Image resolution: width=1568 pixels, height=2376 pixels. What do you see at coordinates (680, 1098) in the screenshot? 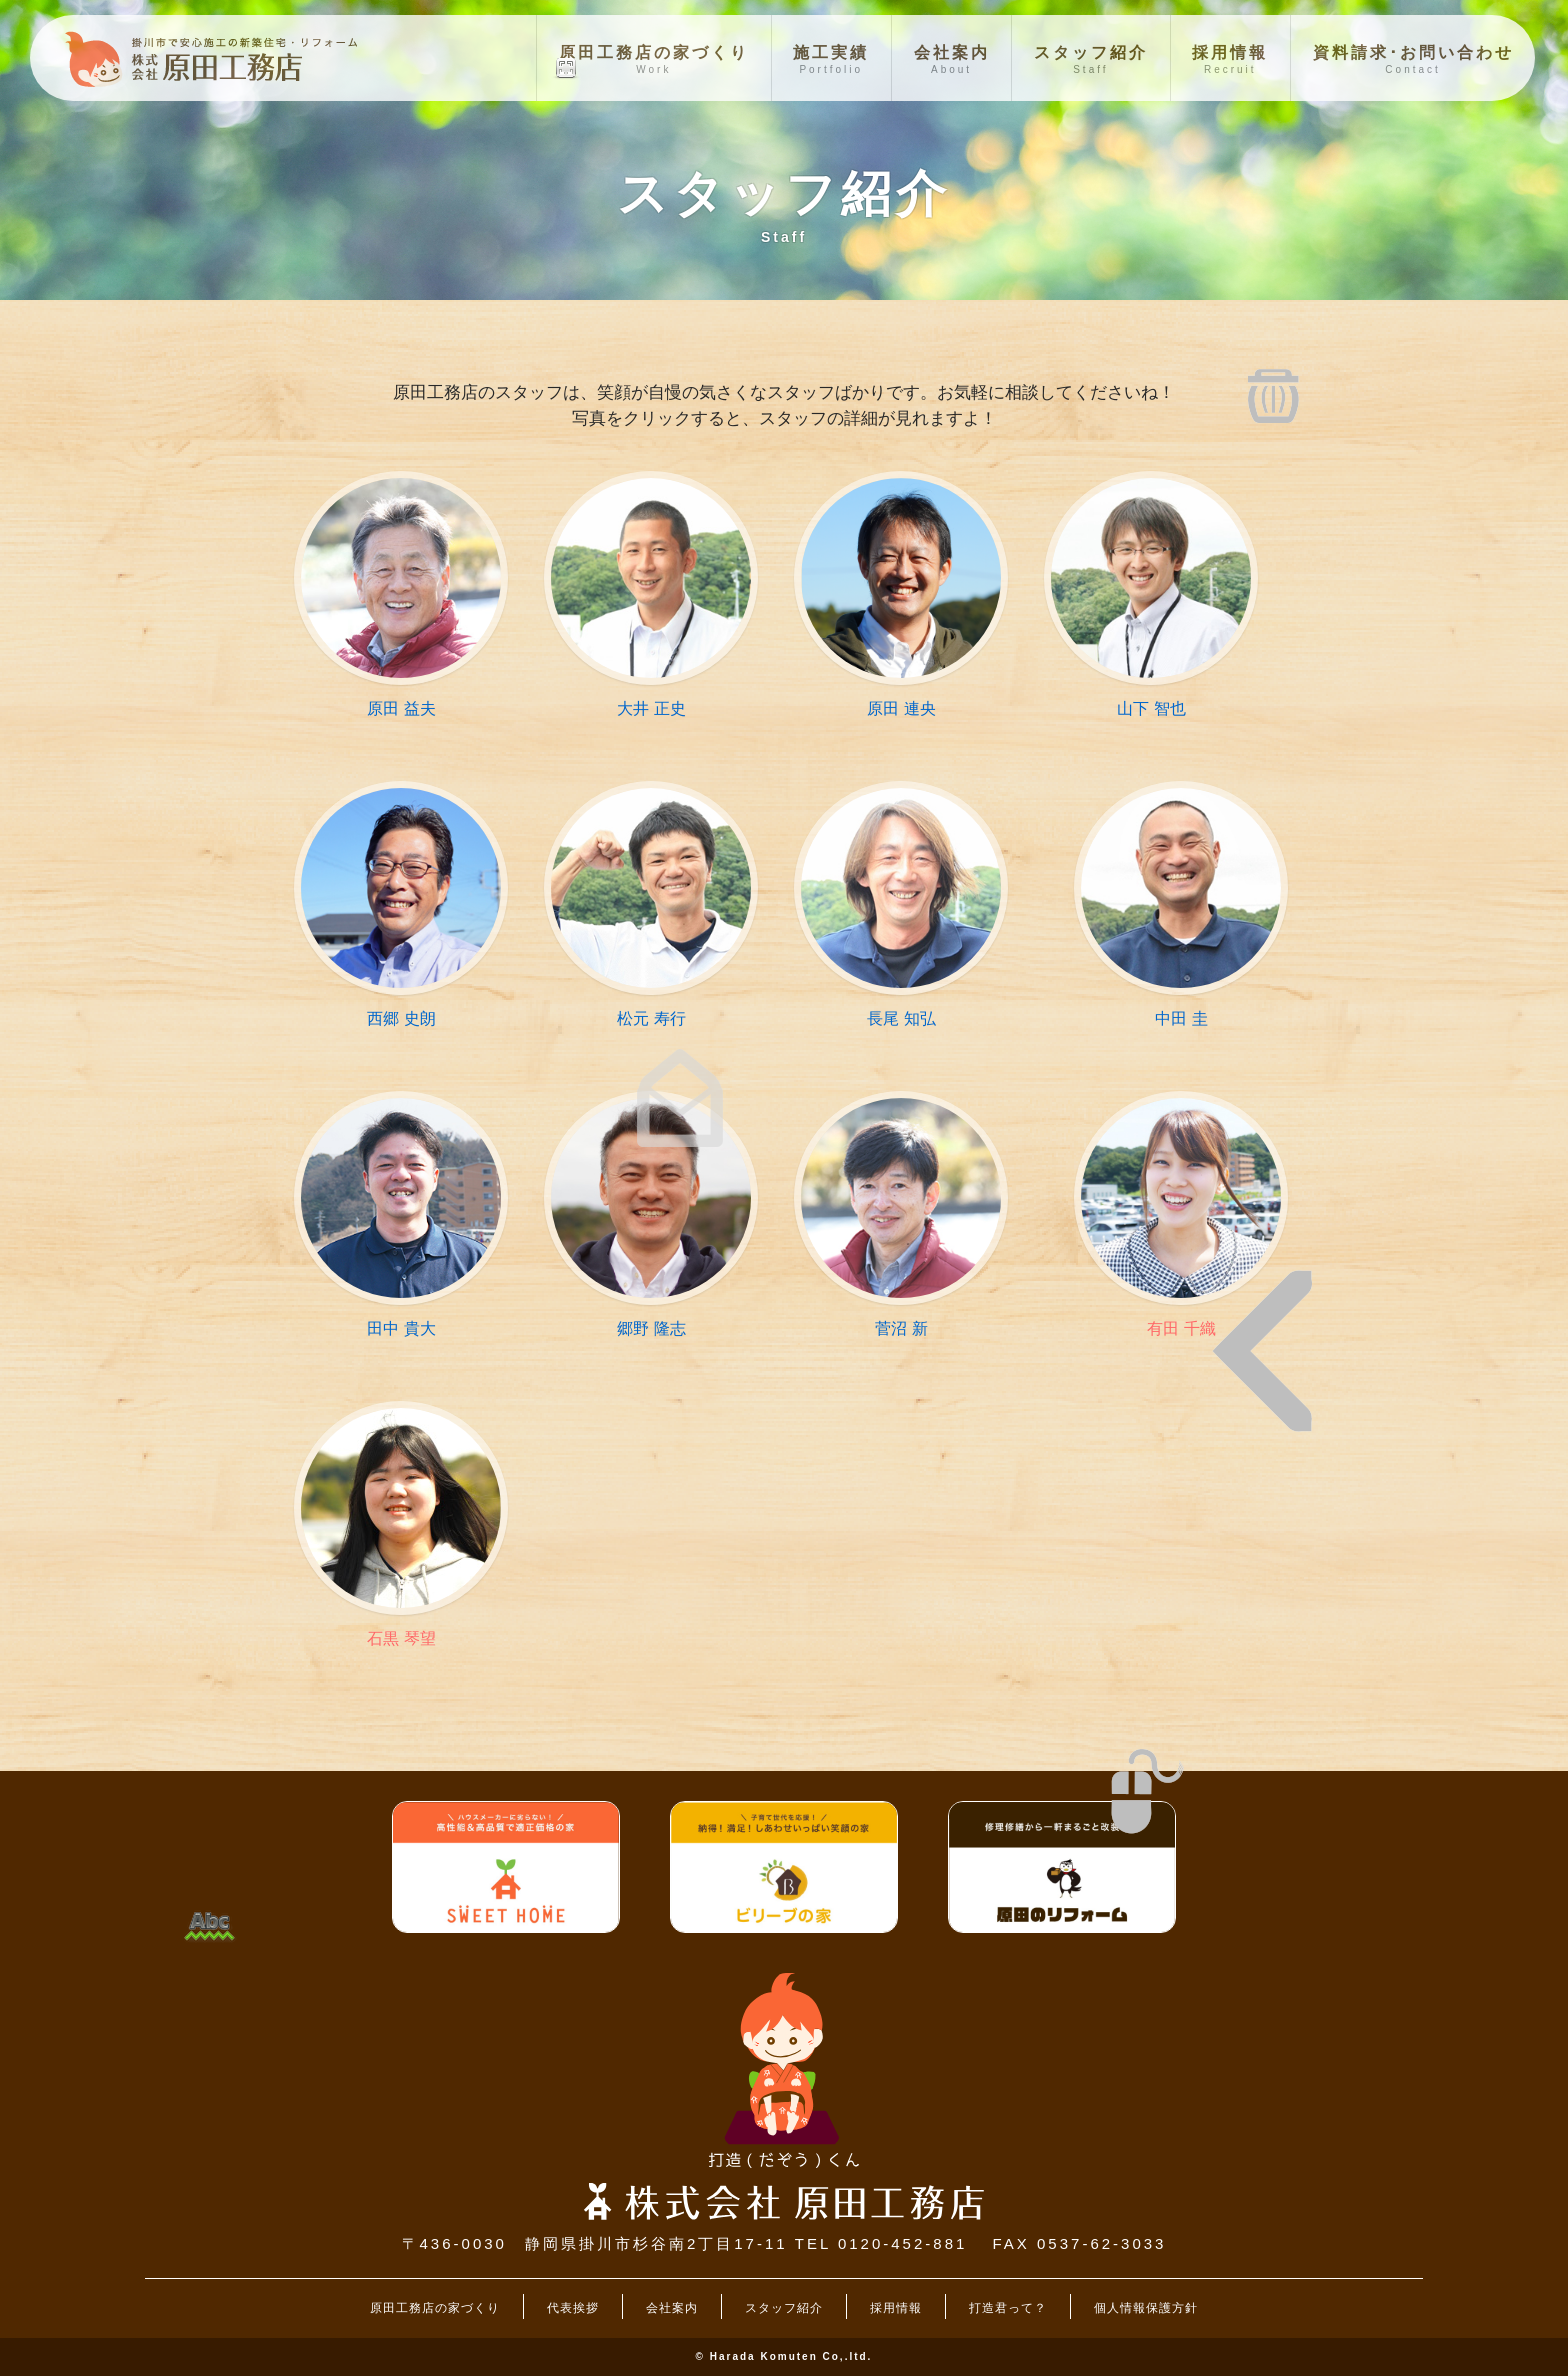
I see `indicates a message has been read` at bounding box center [680, 1098].